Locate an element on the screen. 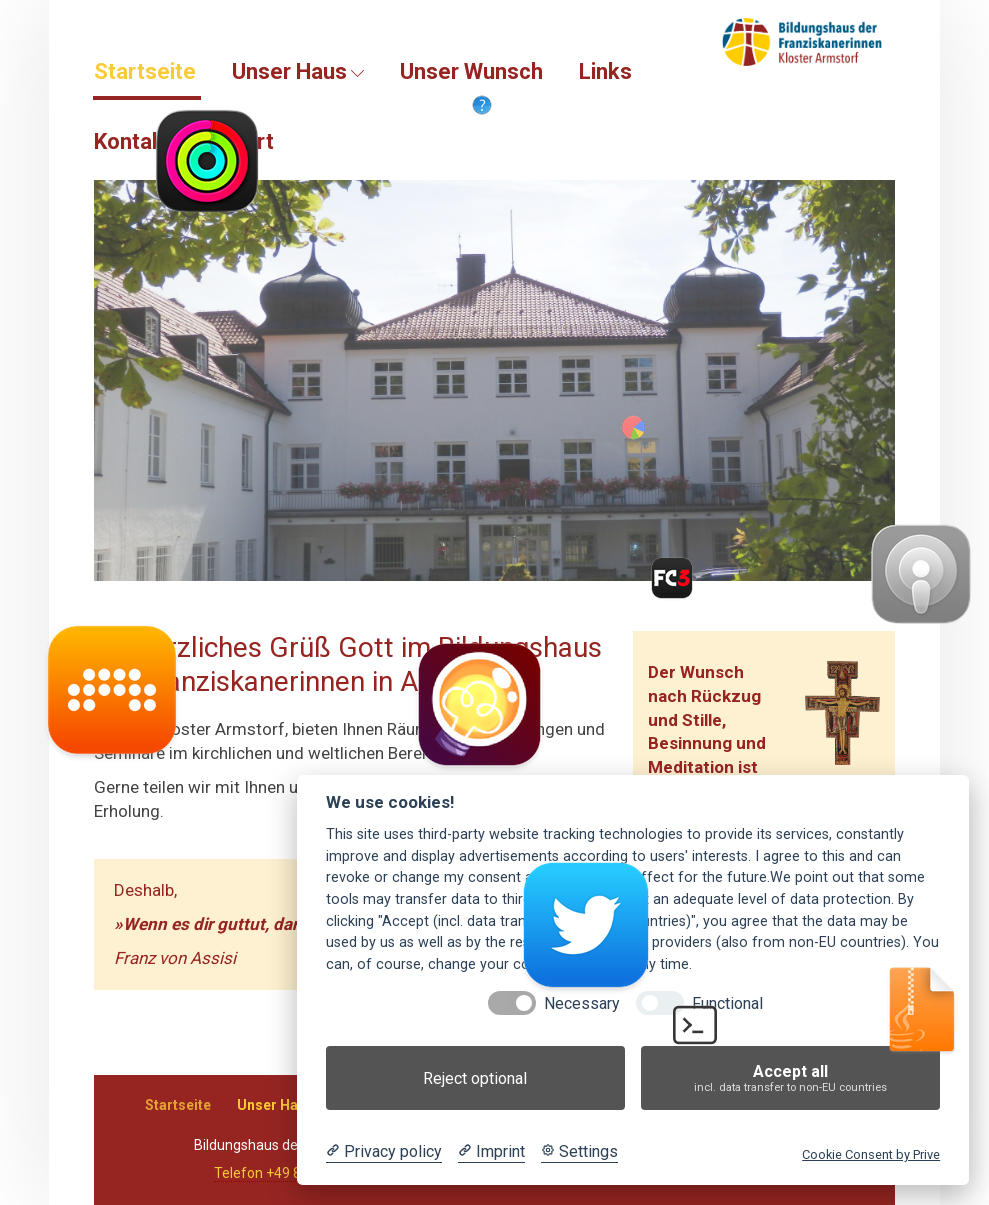 This screenshot has width=989, height=1205. launch far cry 3 game is located at coordinates (672, 578).